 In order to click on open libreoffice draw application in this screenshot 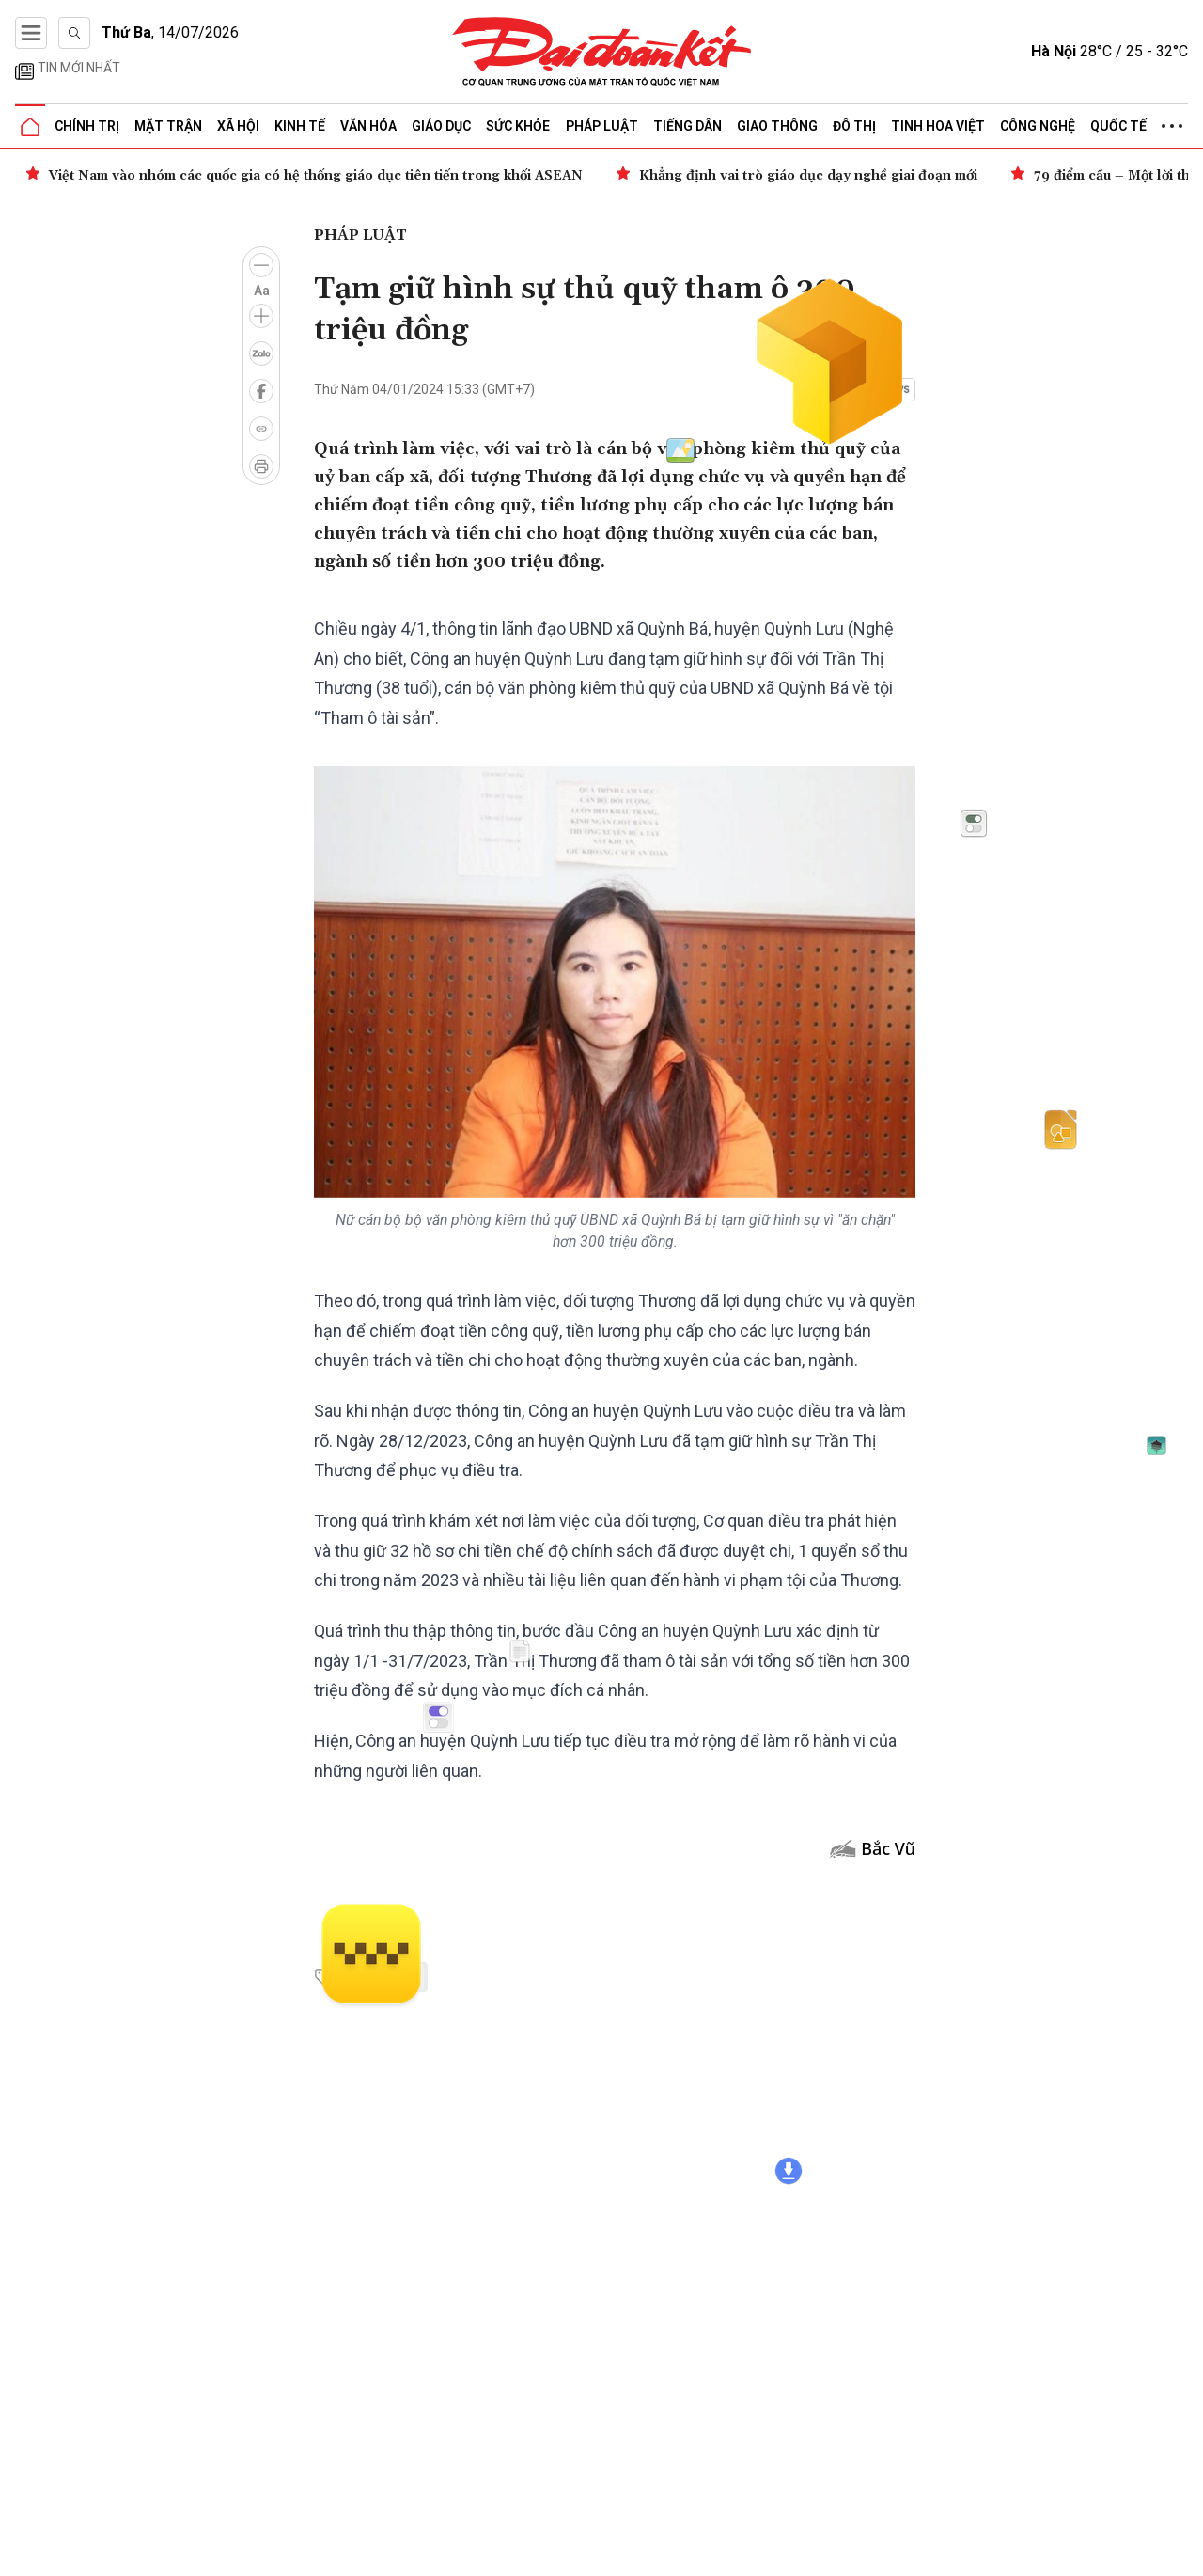, I will do `click(1060, 1129)`.